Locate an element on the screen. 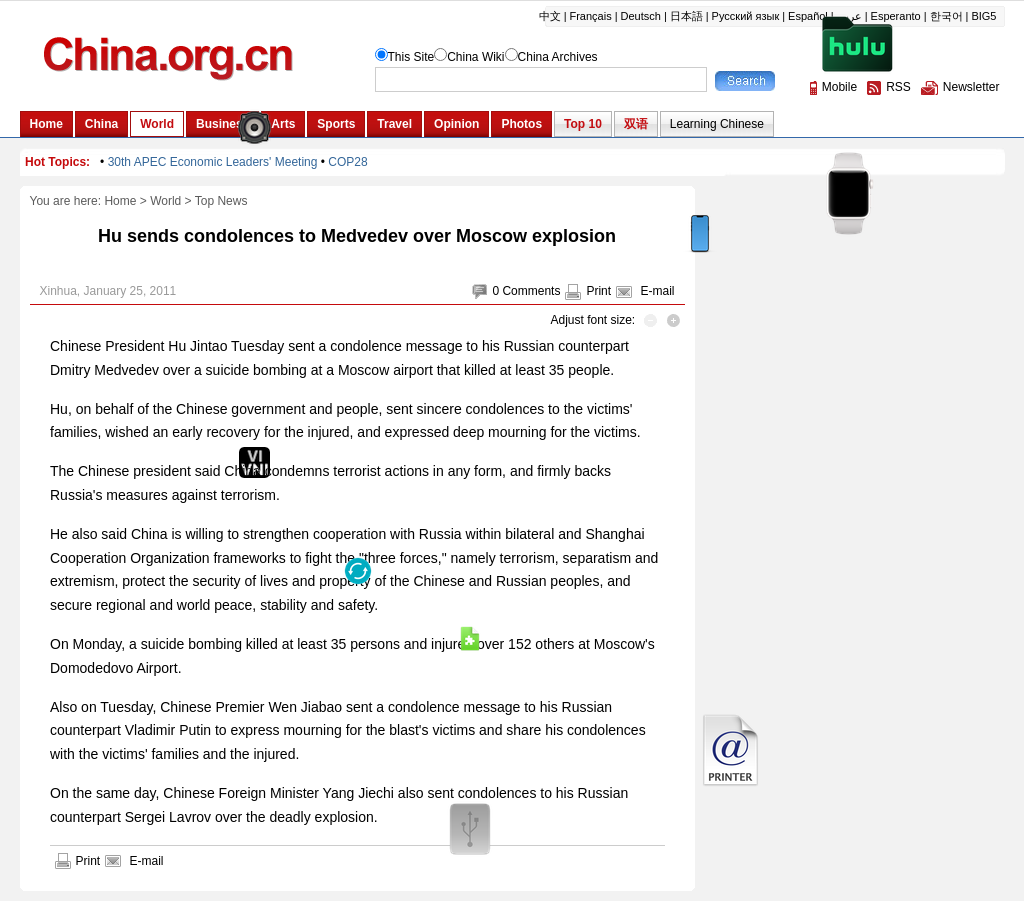 The width and height of the screenshot is (1024, 901). access connected USB hard drive is located at coordinates (470, 829).